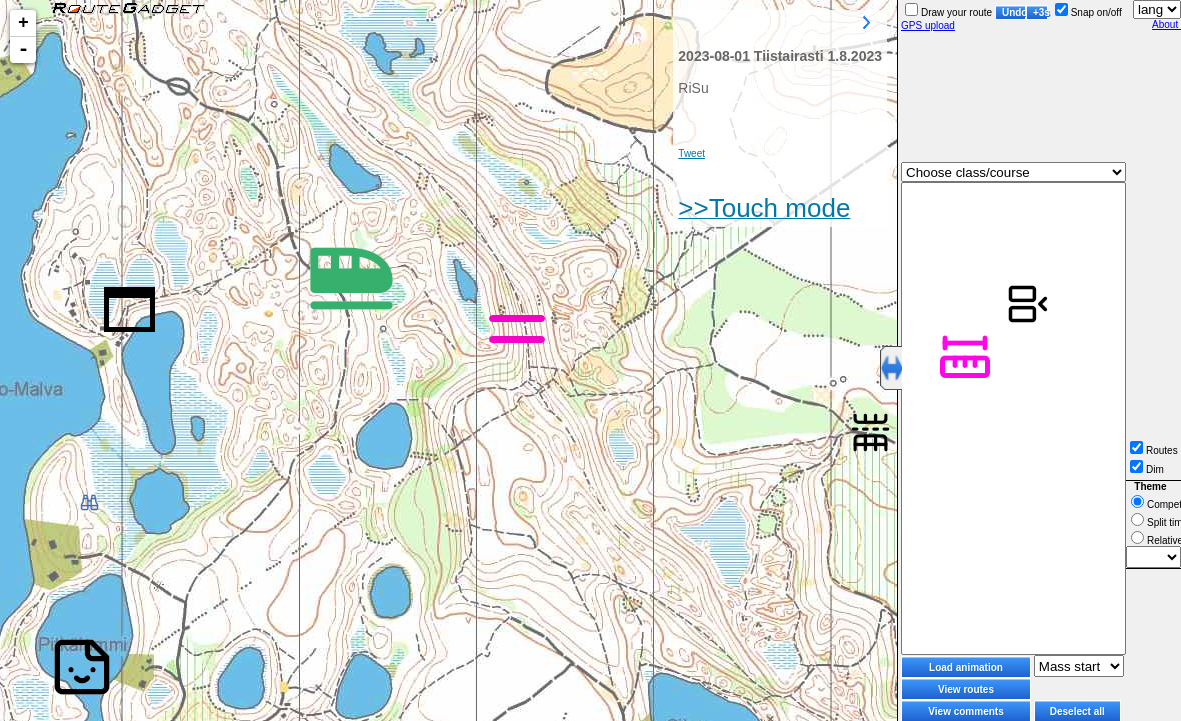 This screenshot has height=721, width=1181. What do you see at coordinates (517, 329) in the screenshot?
I see `indicates equality or balance between values` at bounding box center [517, 329].